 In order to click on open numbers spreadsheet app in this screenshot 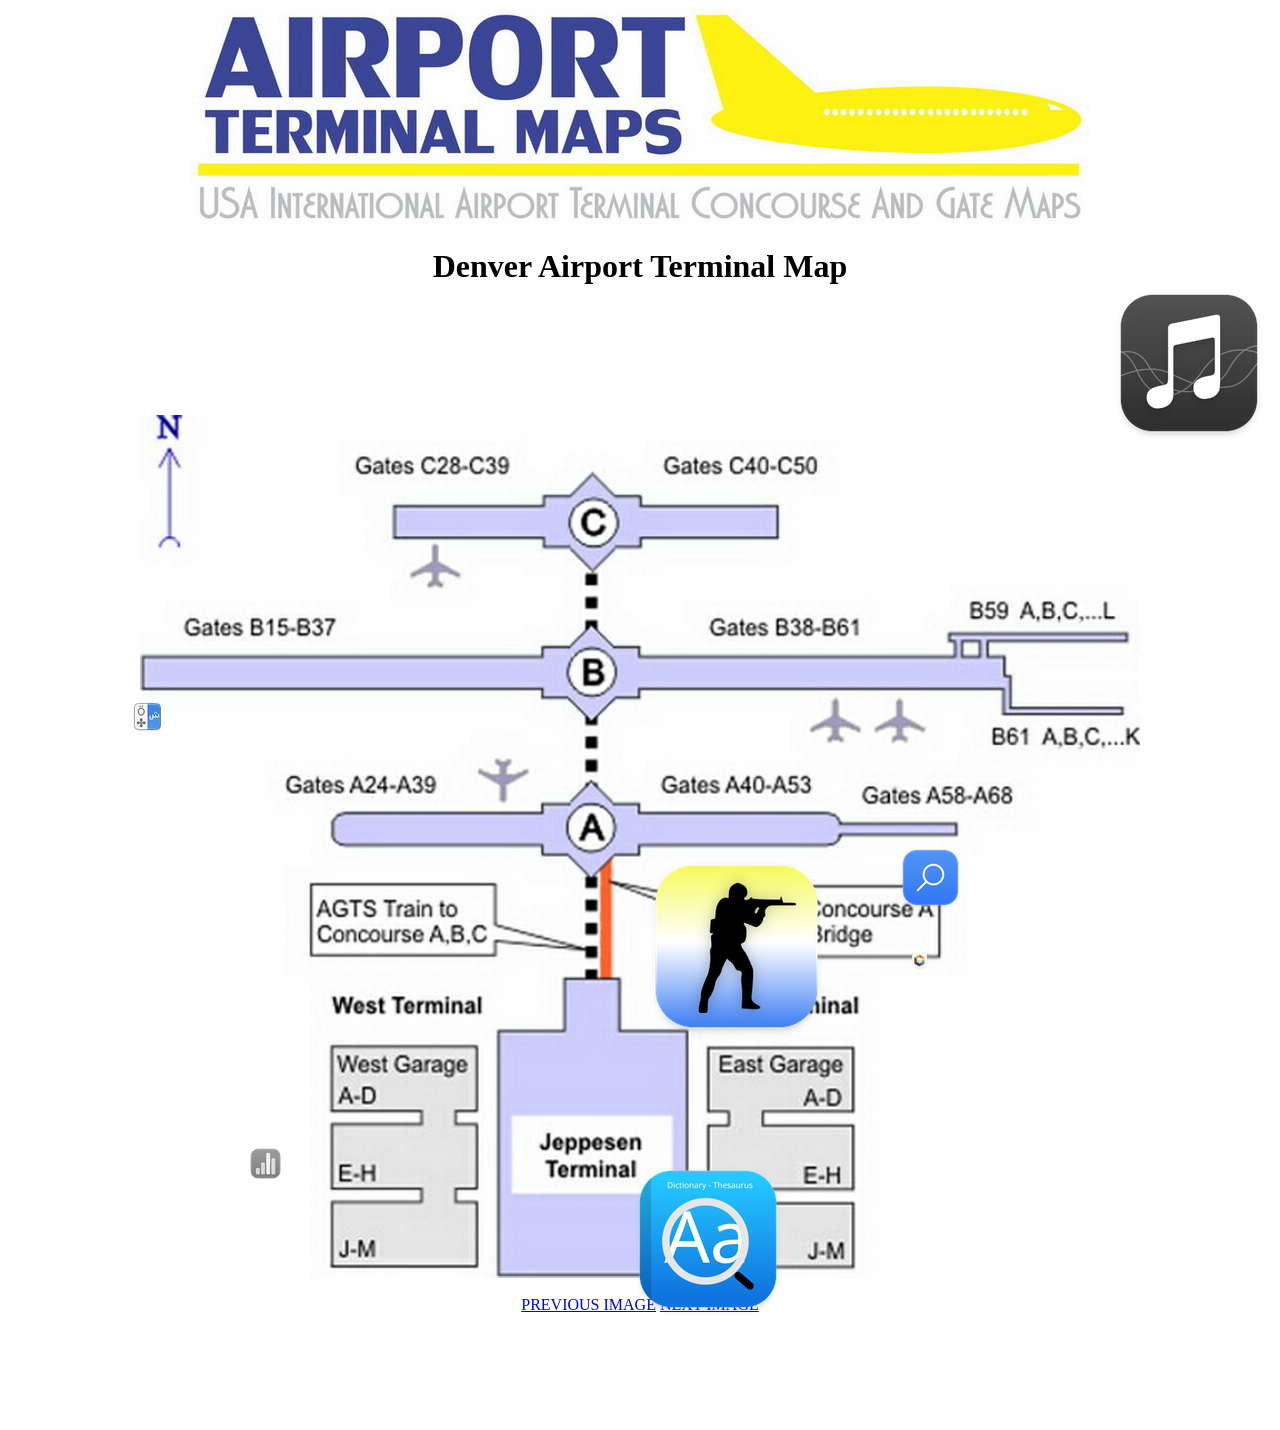, I will do `click(265, 1163)`.